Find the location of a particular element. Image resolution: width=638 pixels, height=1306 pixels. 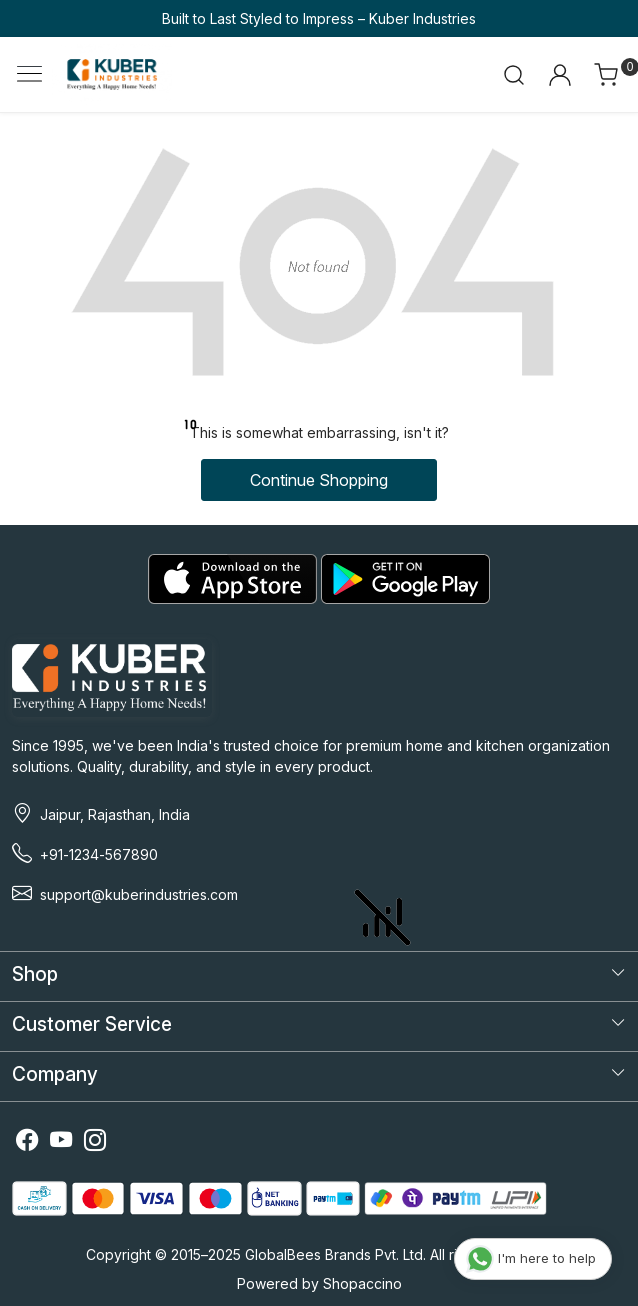

no cellular signal available is located at coordinates (382, 917).